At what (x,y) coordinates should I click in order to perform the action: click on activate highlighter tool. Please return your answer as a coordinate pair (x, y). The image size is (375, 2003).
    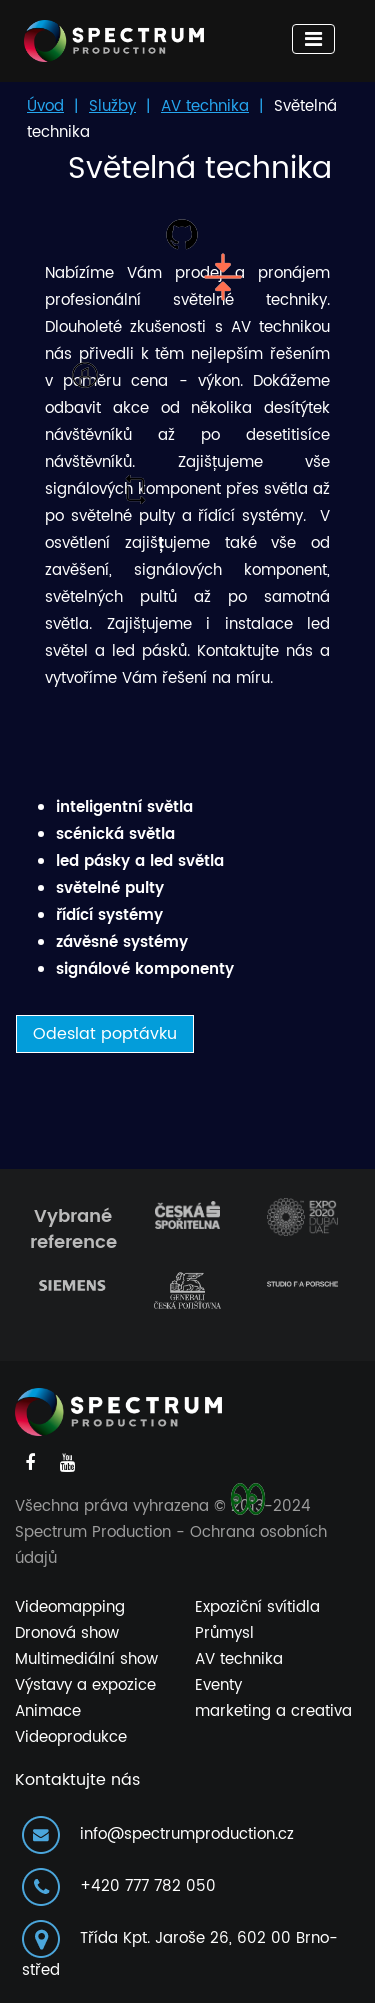
    Looking at the image, I should click on (85, 375).